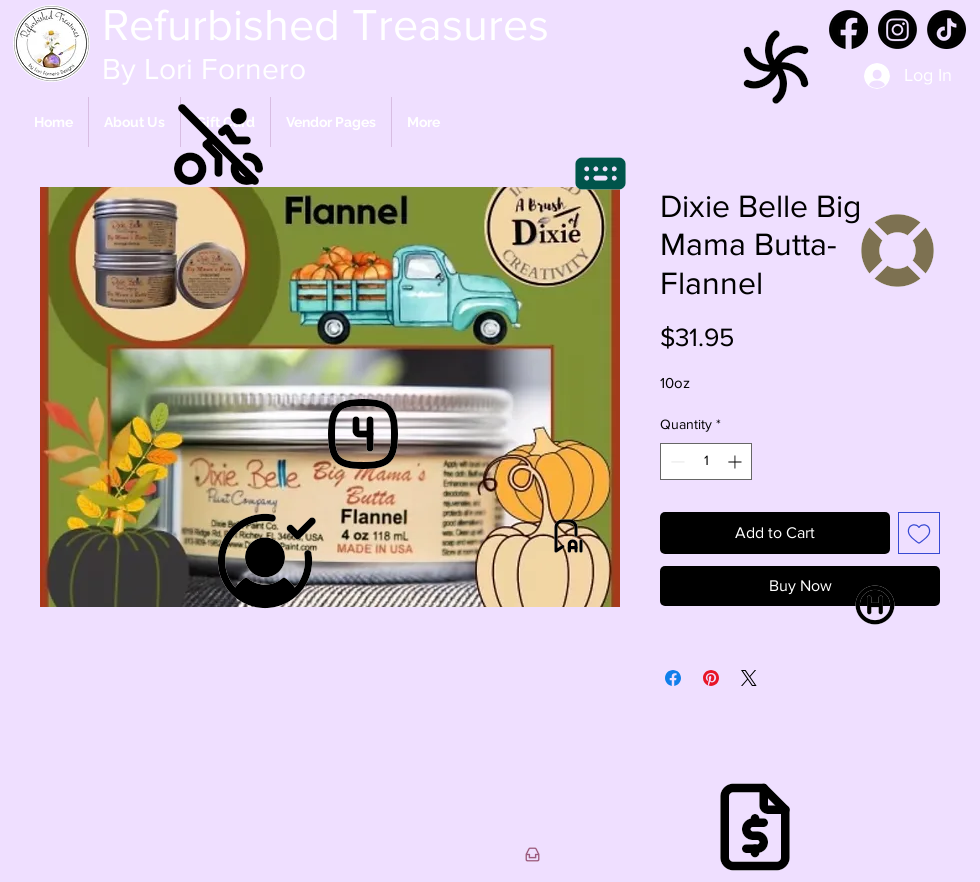  Describe the element at coordinates (218, 144) in the screenshot. I see `bike rental or sharing unavailable` at that location.